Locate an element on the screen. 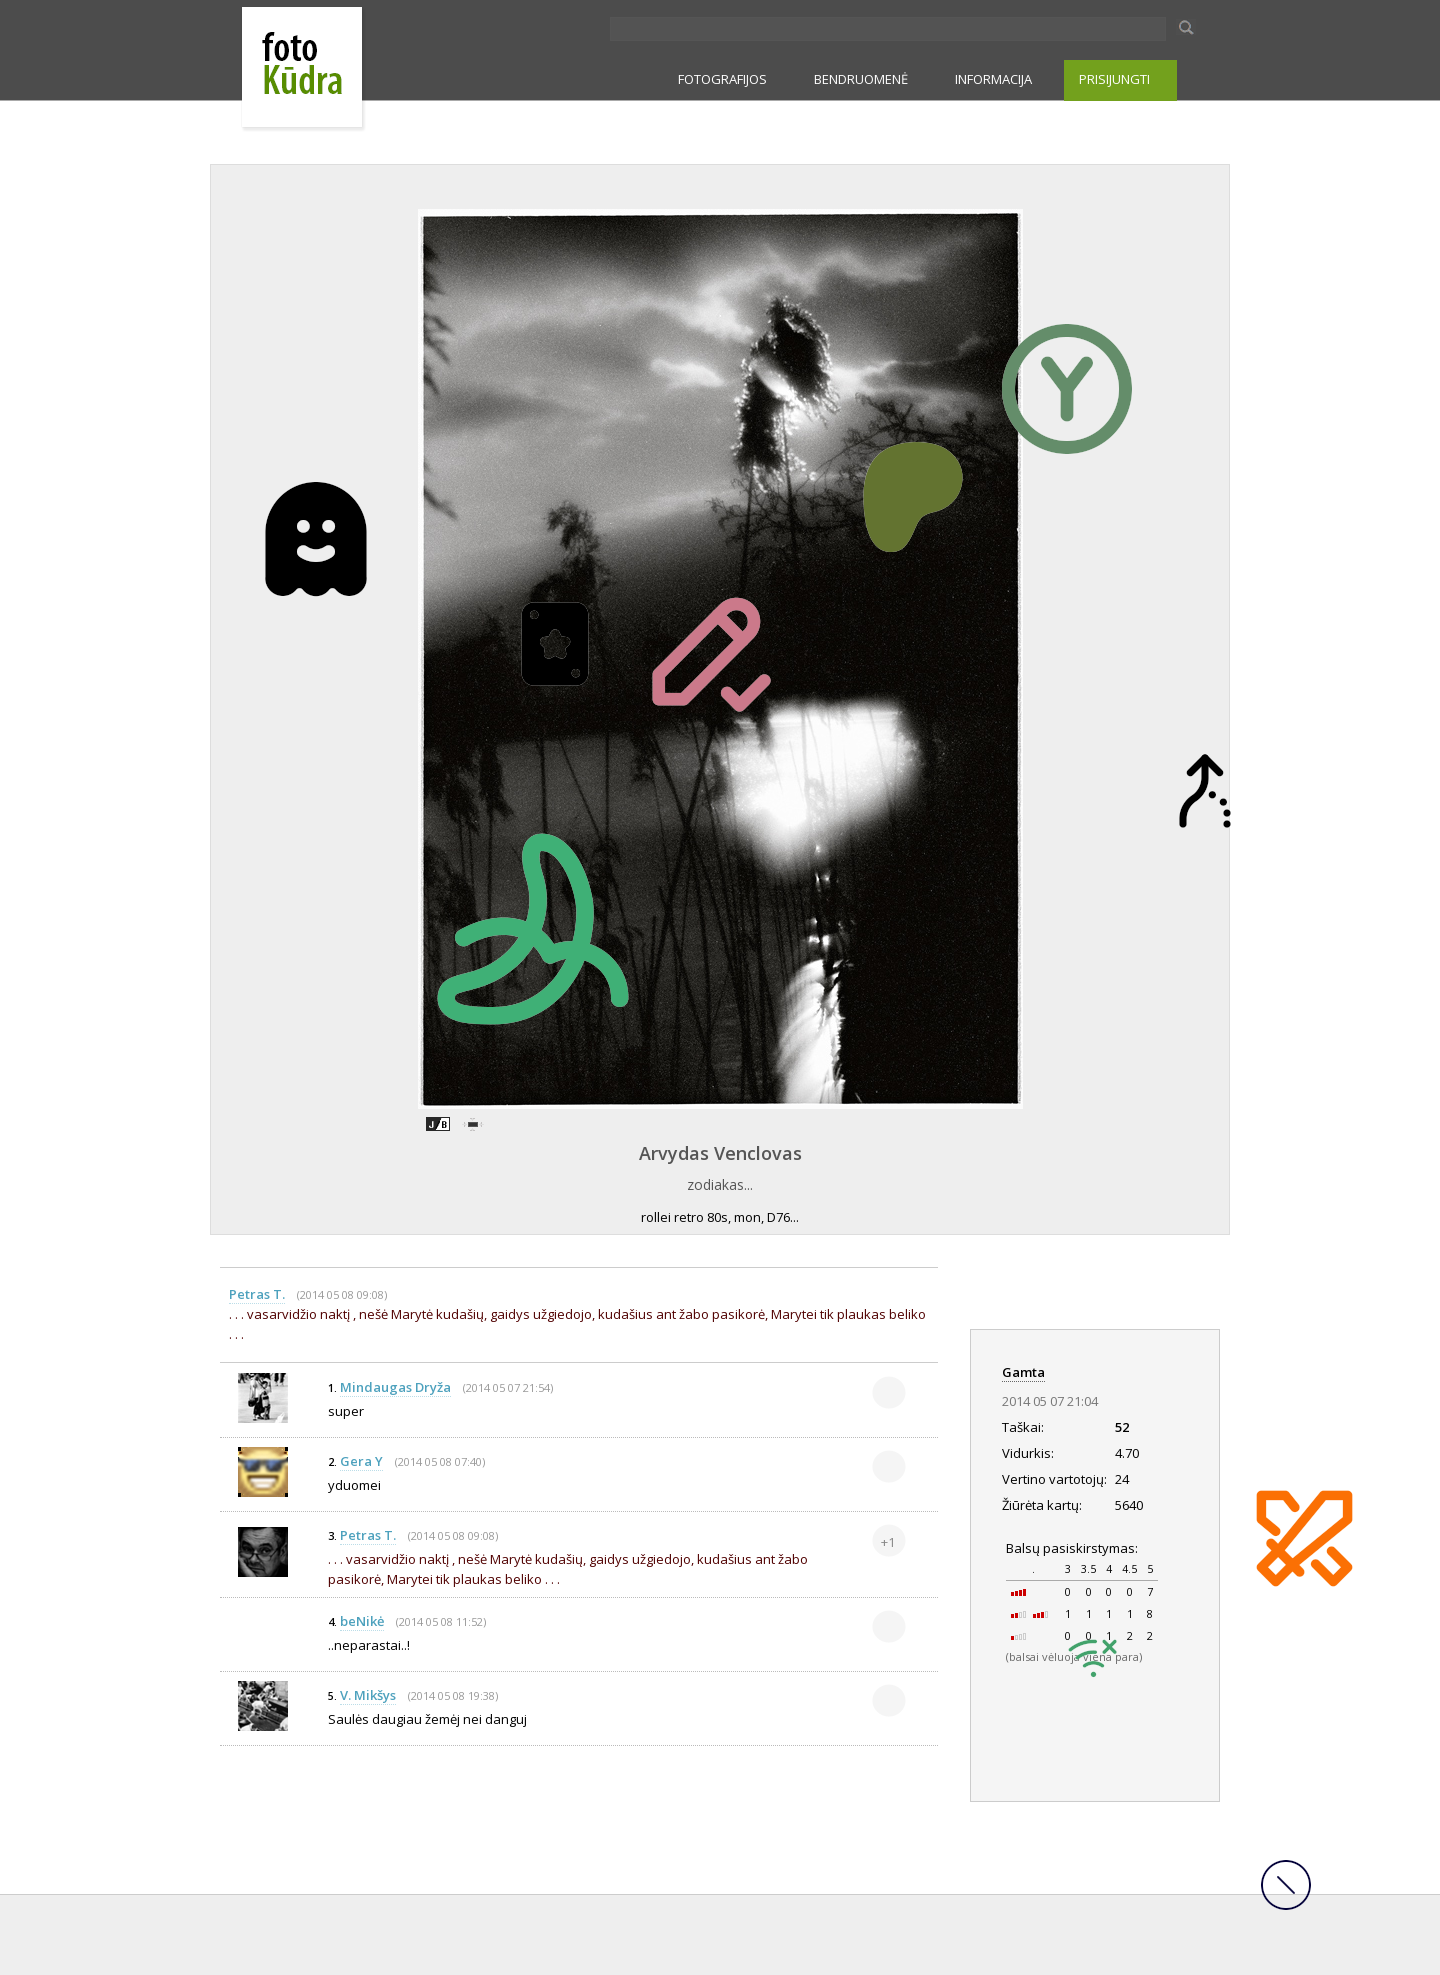  edit completed or saved successfully is located at coordinates (708, 649).